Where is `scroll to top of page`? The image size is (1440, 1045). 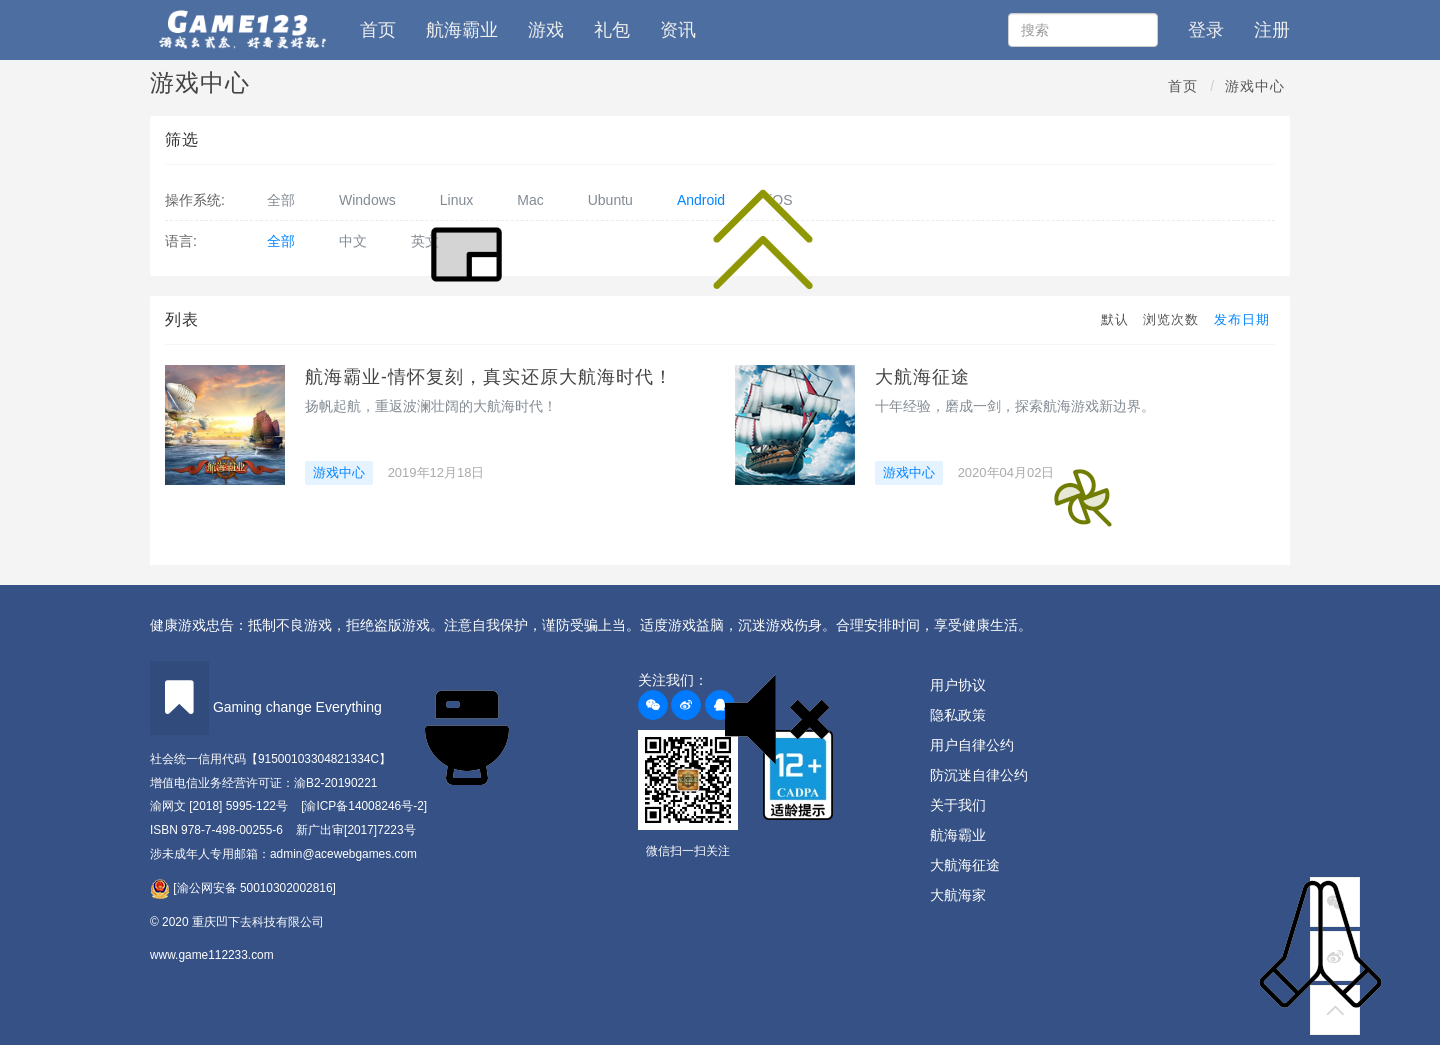 scroll to top of page is located at coordinates (763, 244).